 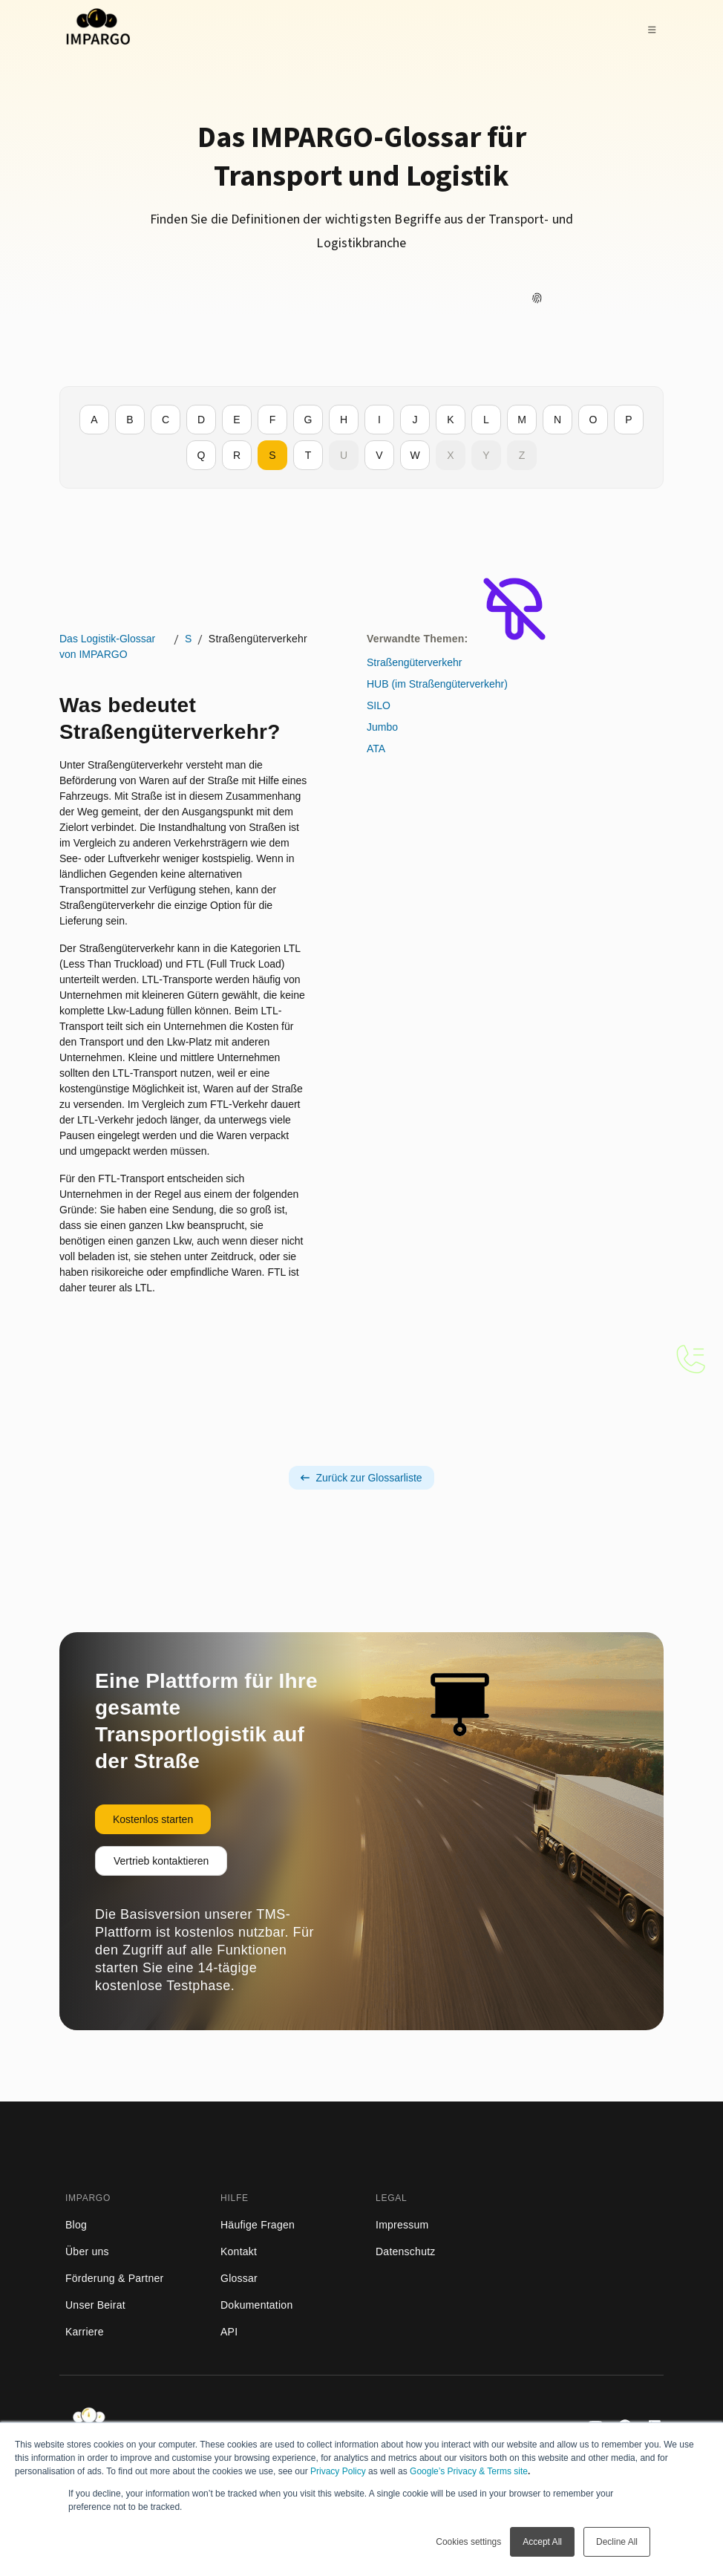 I want to click on indicates mushroom-free or no mushrooms, so click(x=514, y=609).